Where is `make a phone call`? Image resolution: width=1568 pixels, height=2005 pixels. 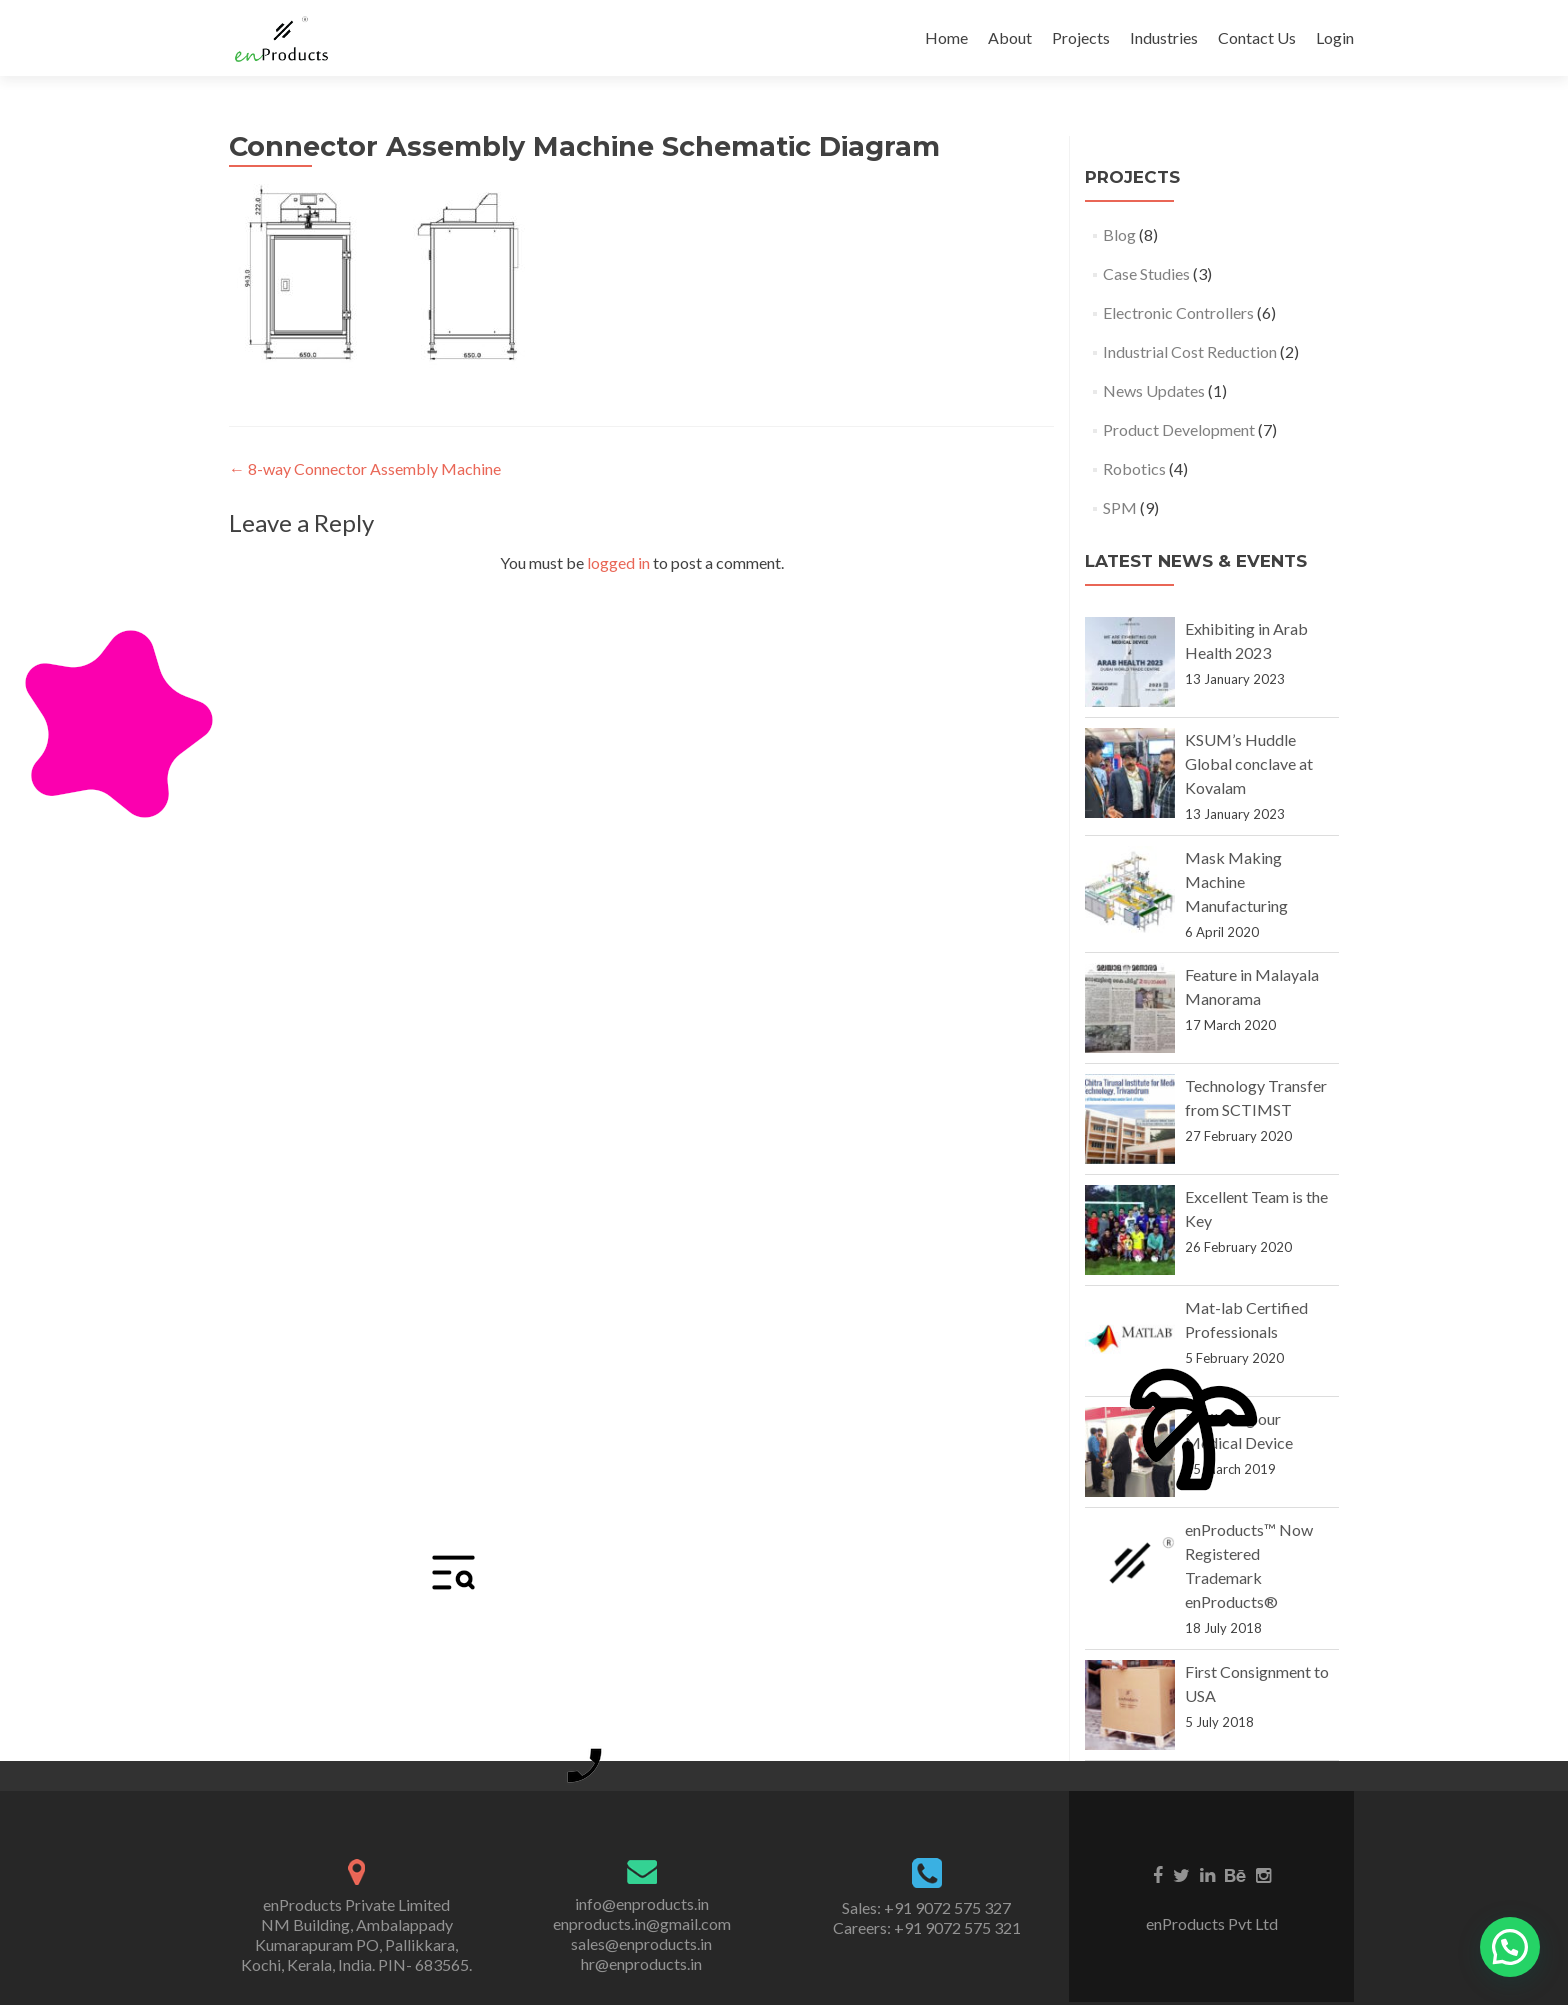
make a phone call is located at coordinates (584, 1765).